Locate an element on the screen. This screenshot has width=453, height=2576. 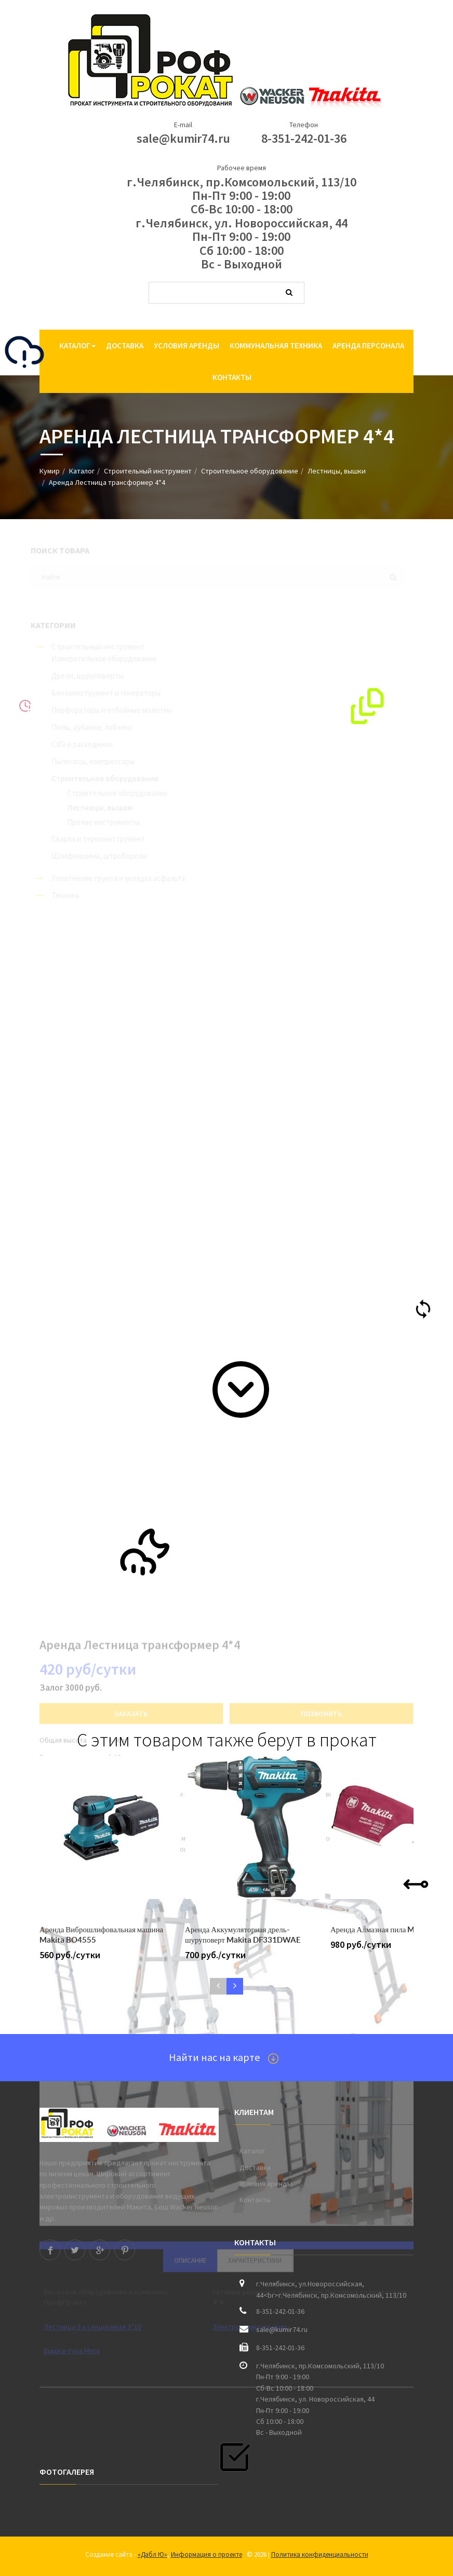
indicates nighttime rainy weather conditions is located at coordinates (145, 1551).